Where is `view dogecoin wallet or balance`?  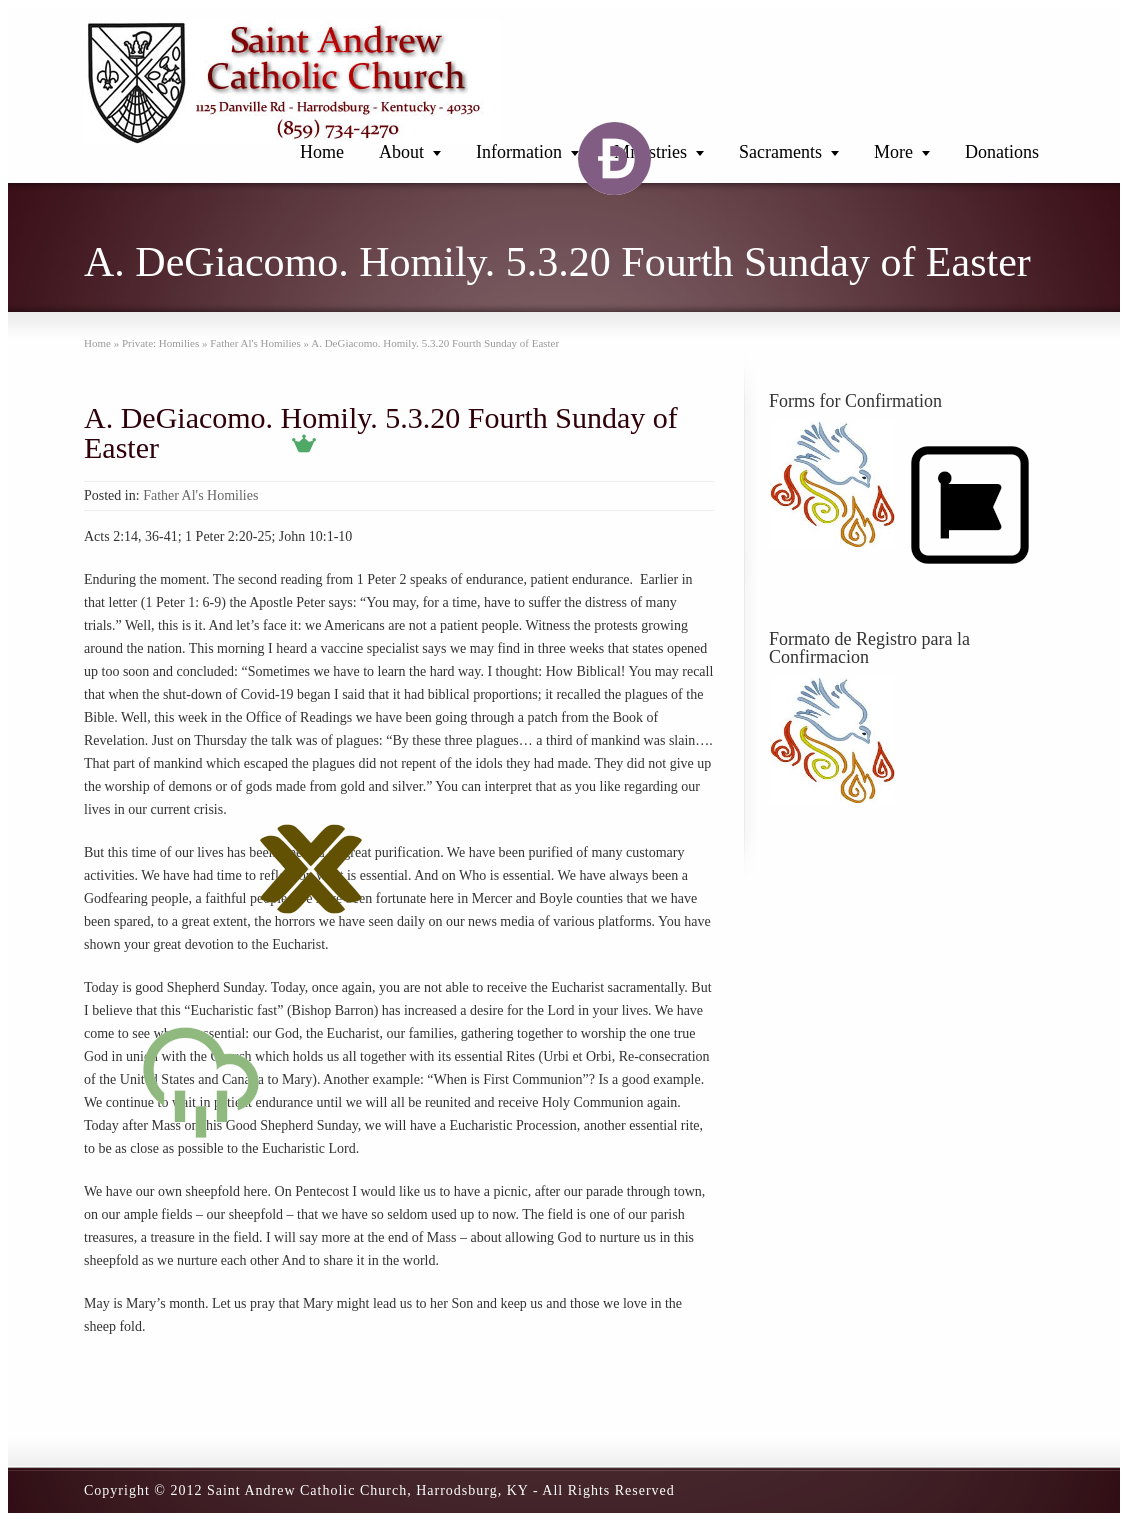 view dogecoin wallet or balance is located at coordinates (614, 158).